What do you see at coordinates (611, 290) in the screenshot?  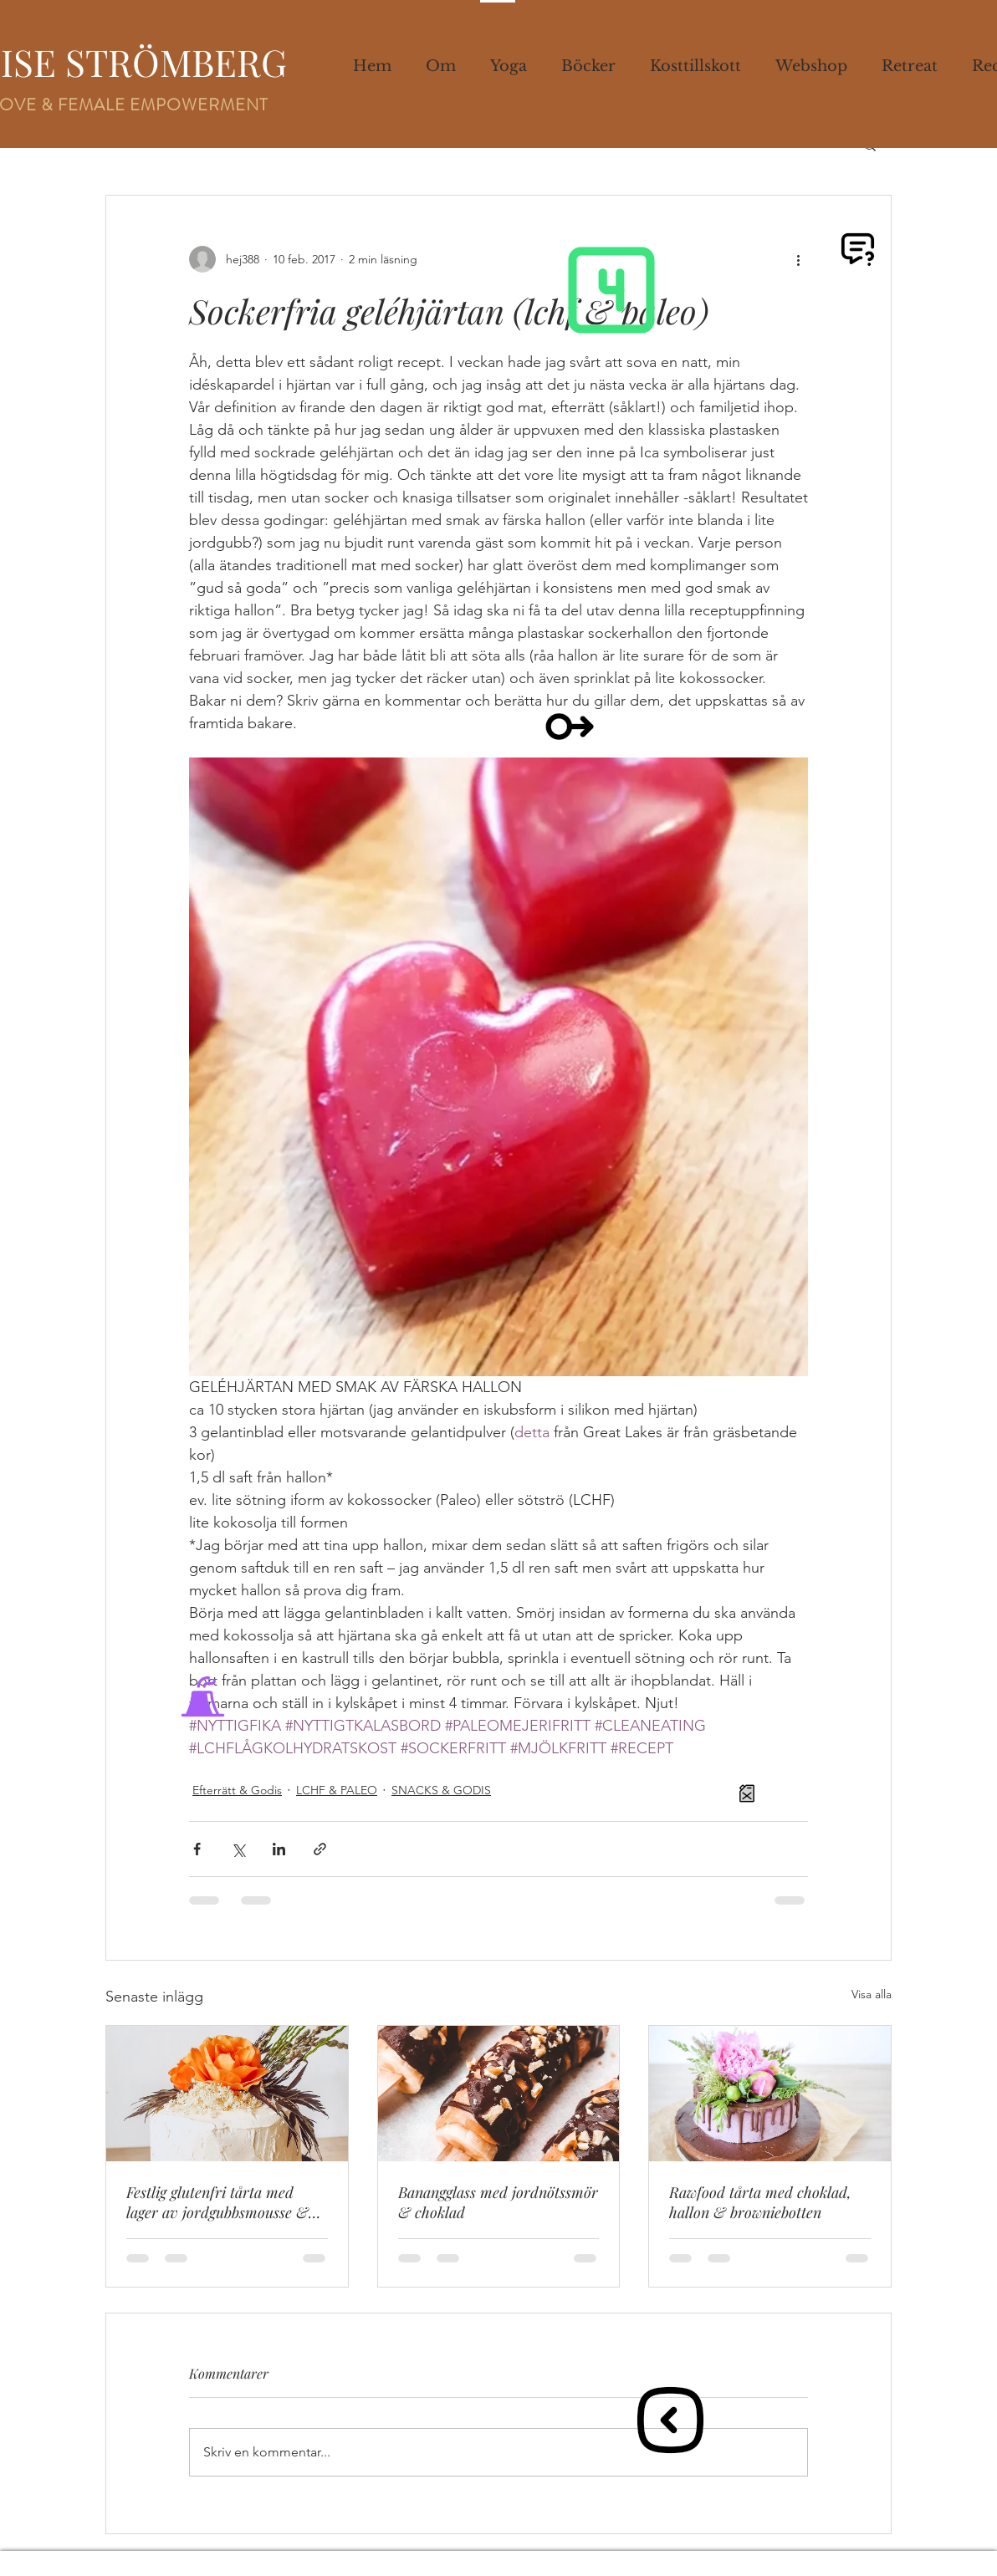 I see `select option 4 from a numbered list` at bounding box center [611, 290].